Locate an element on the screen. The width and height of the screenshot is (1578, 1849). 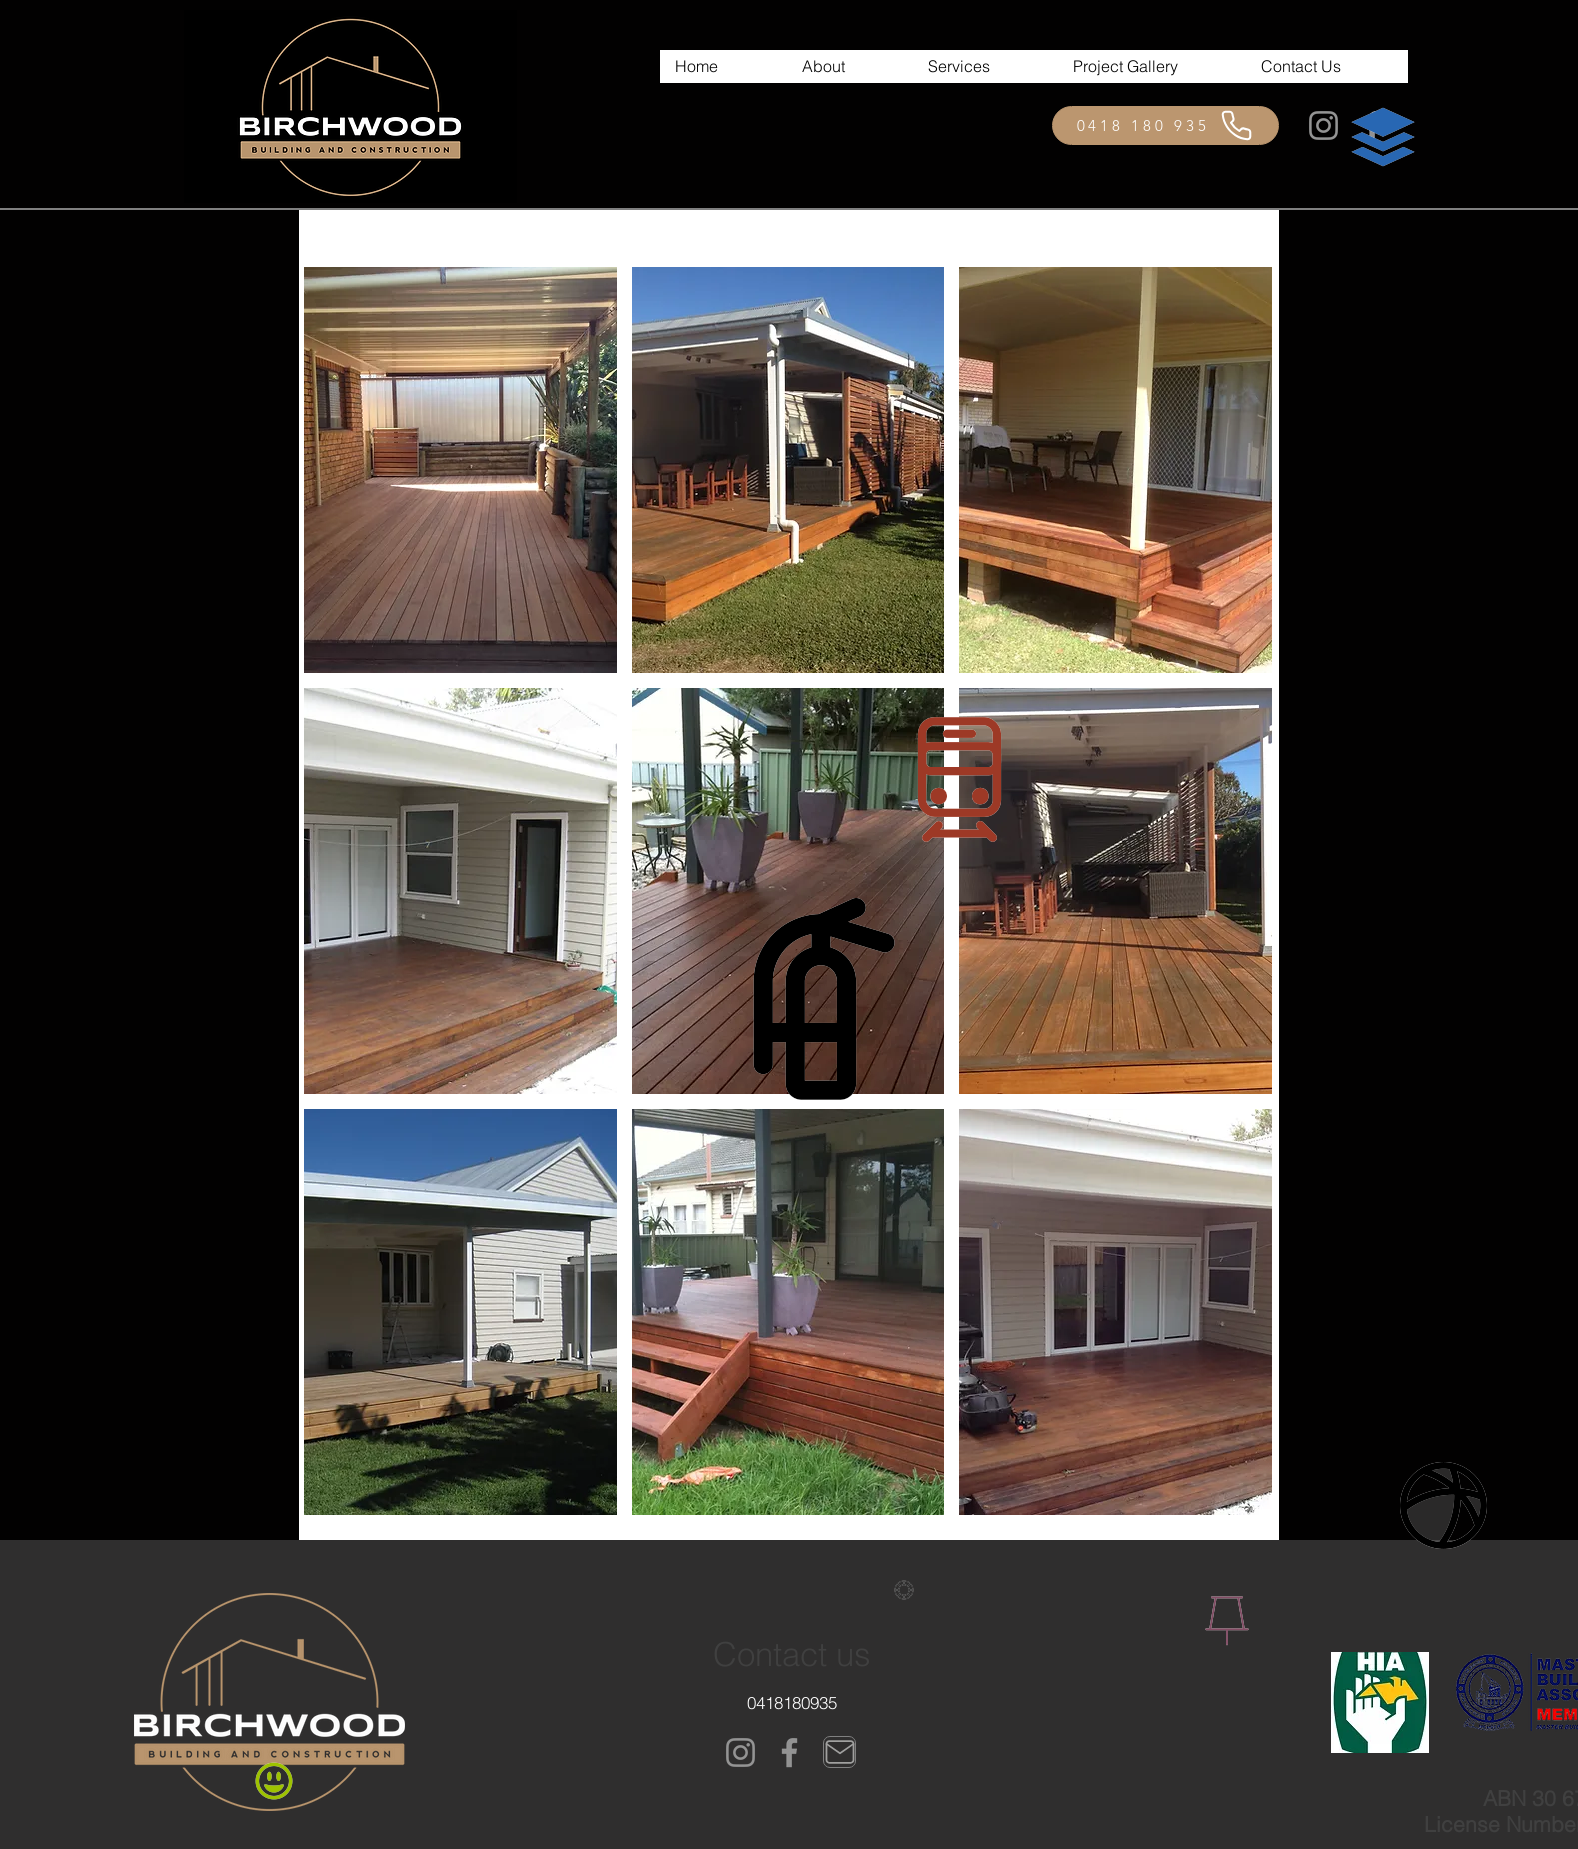
view subway or metro transit options is located at coordinates (959, 779).